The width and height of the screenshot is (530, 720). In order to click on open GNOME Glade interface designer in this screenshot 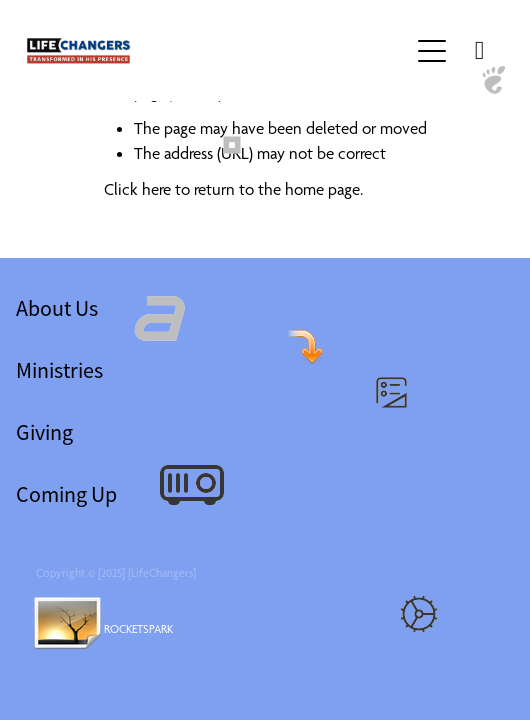, I will do `click(391, 392)`.